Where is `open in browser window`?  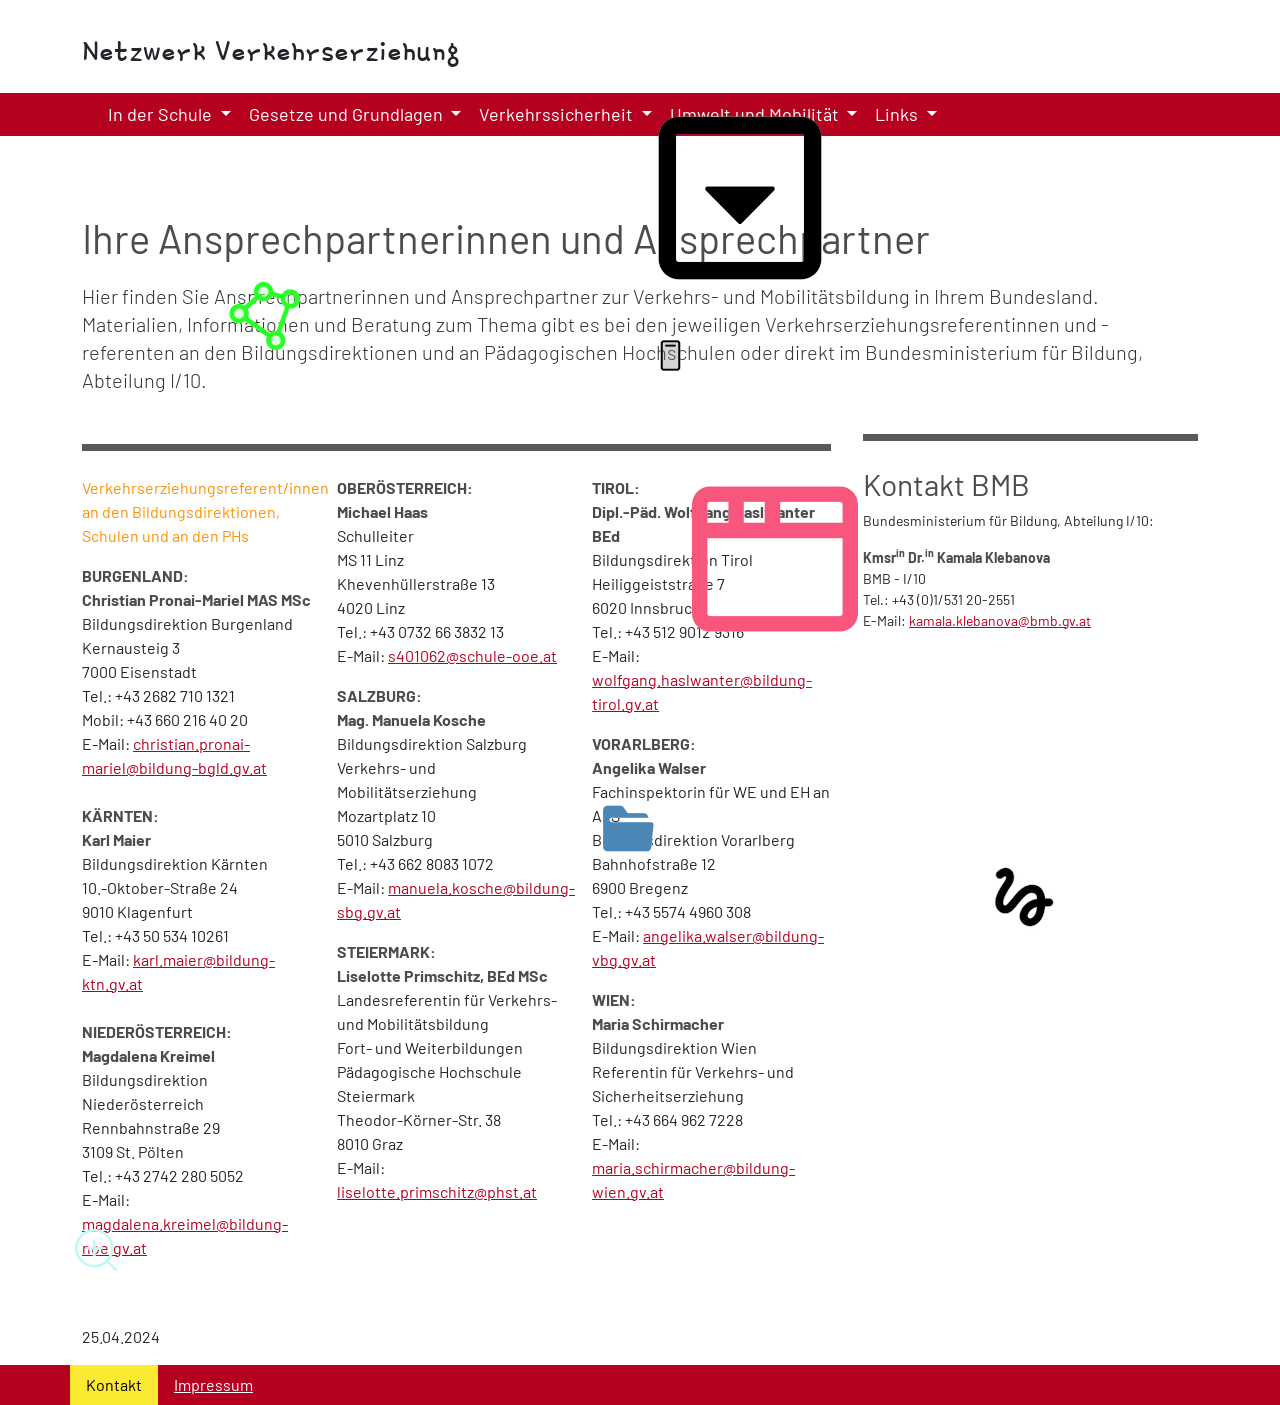
open in browser window is located at coordinates (775, 559).